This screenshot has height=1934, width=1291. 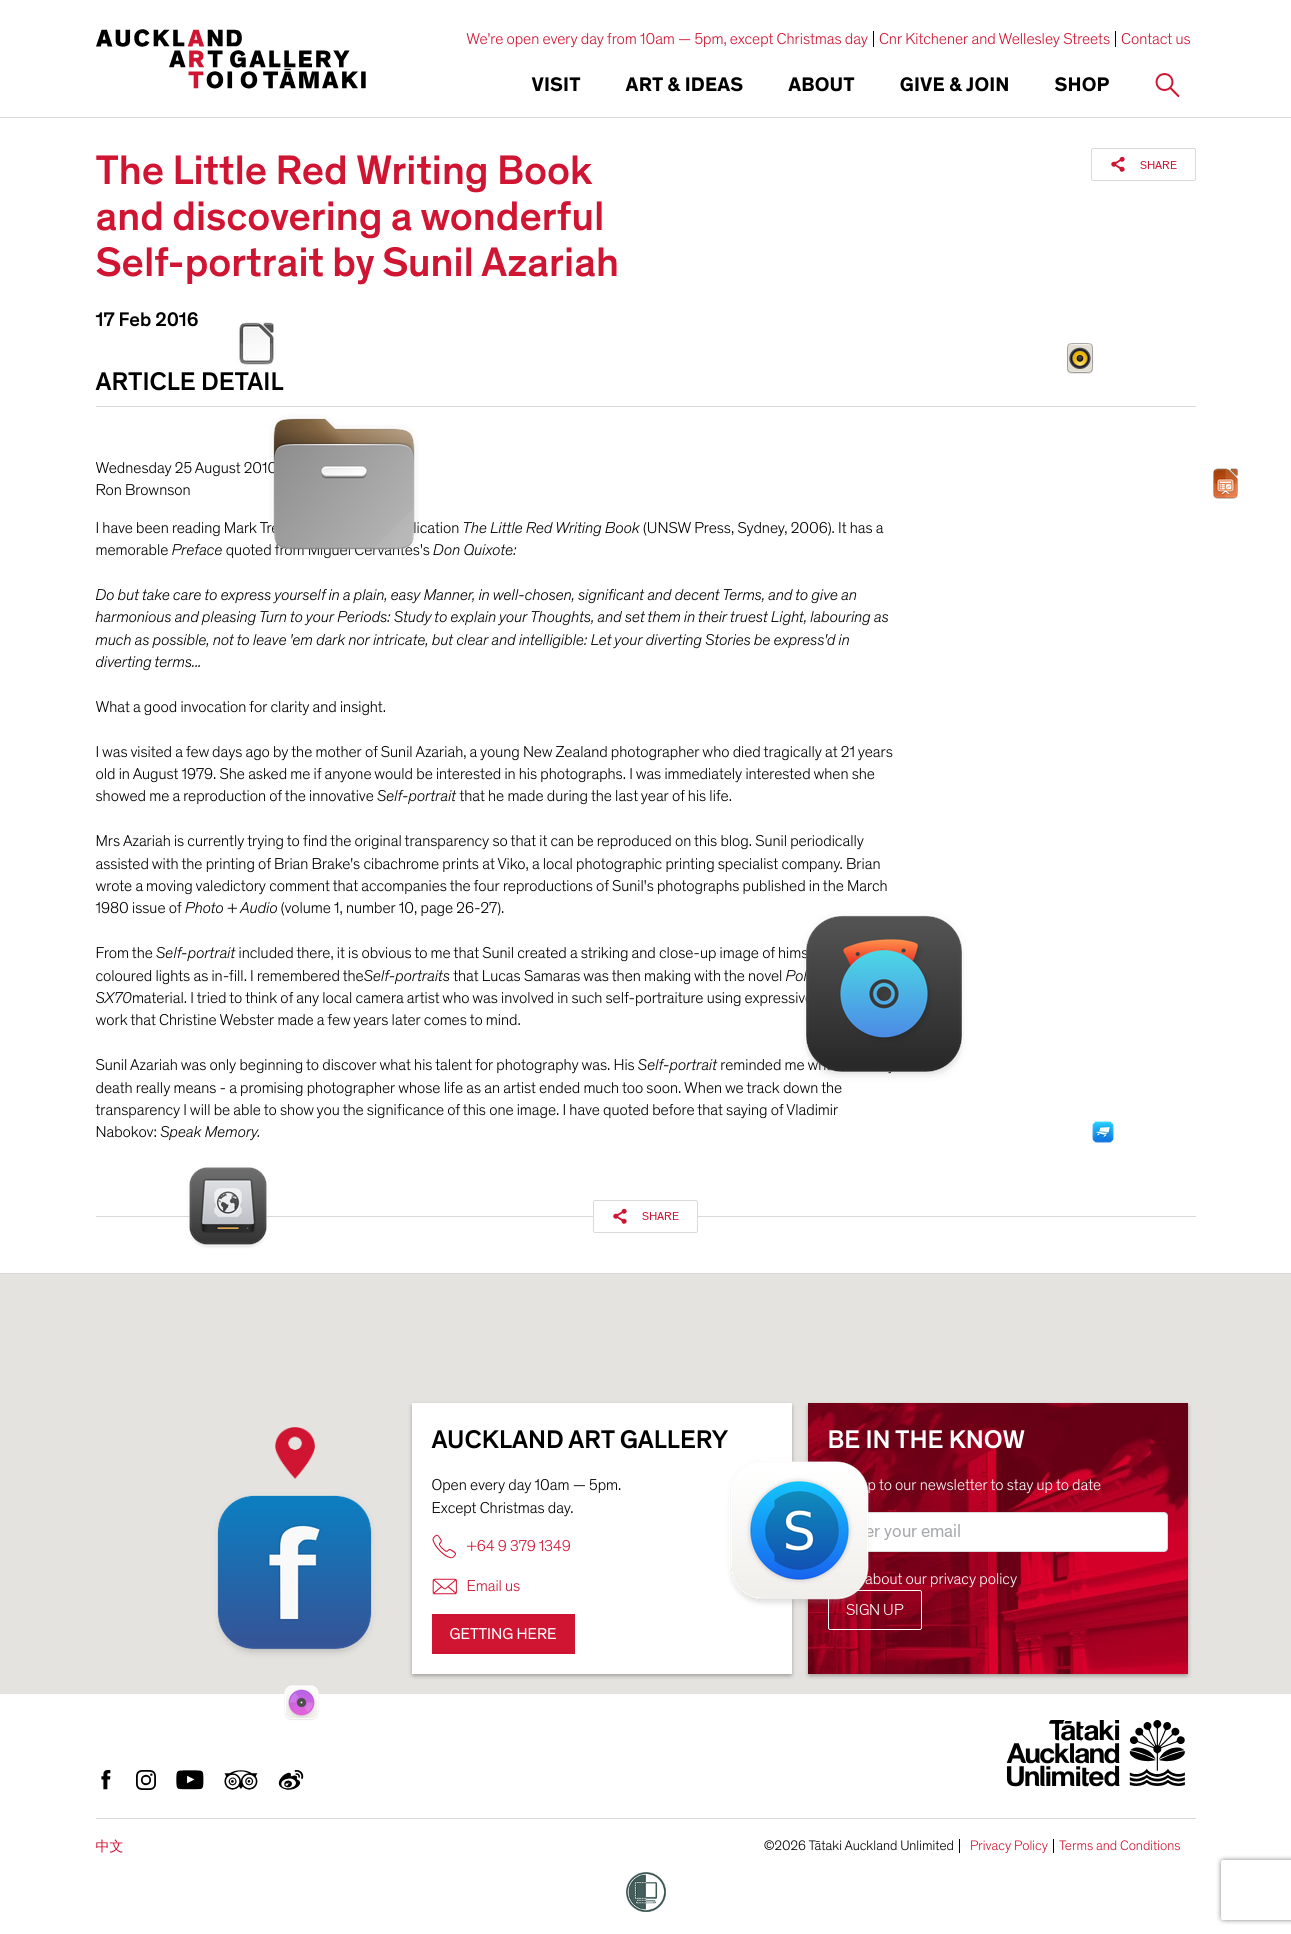 What do you see at coordinates (256, 343) in the screenshot?
I see `open libreoffice suite` at bounding box center [256, 343].